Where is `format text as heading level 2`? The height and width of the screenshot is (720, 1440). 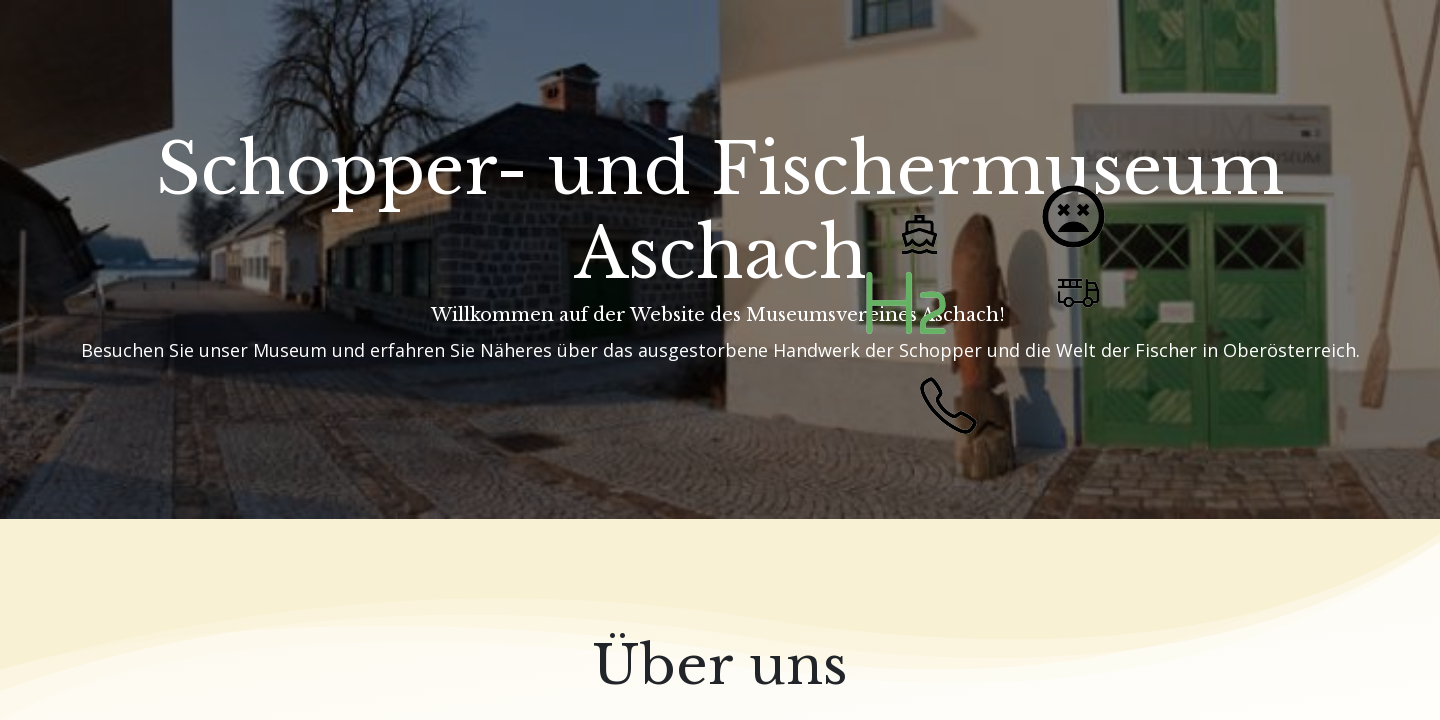 format text as heading level 2 is located at coordinates (906, 303).